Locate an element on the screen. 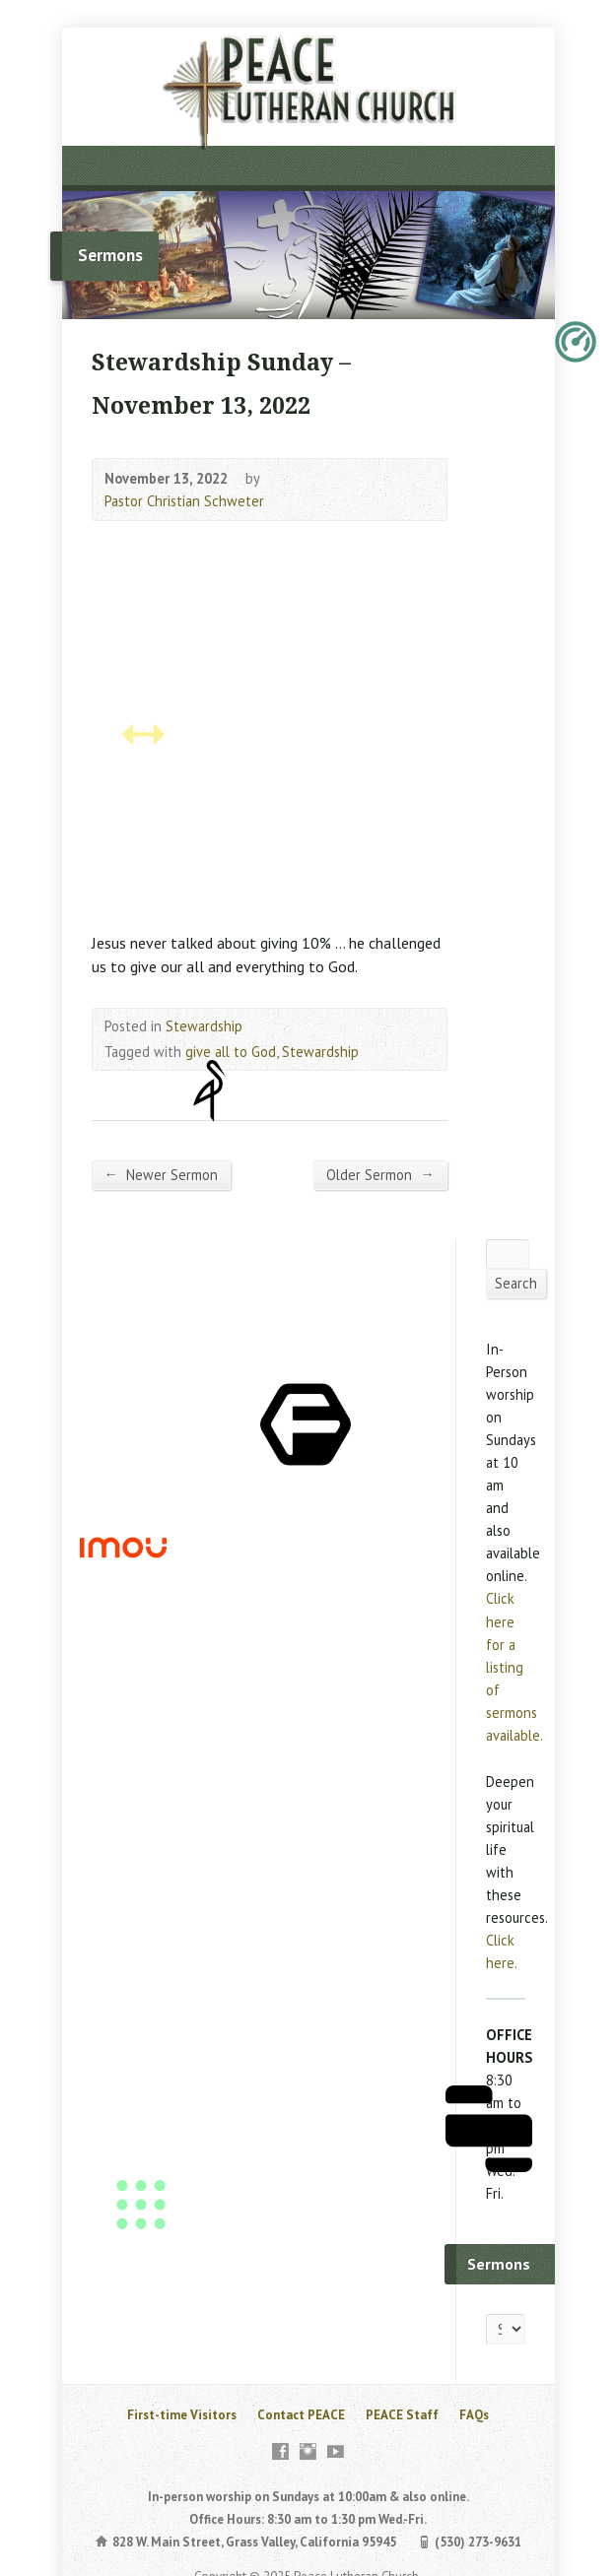 Image resolution: width=616 pixels, height=2576 pixels. ROS (Robot Operating System) branding or documentation is located at coordinates (141, 2205).